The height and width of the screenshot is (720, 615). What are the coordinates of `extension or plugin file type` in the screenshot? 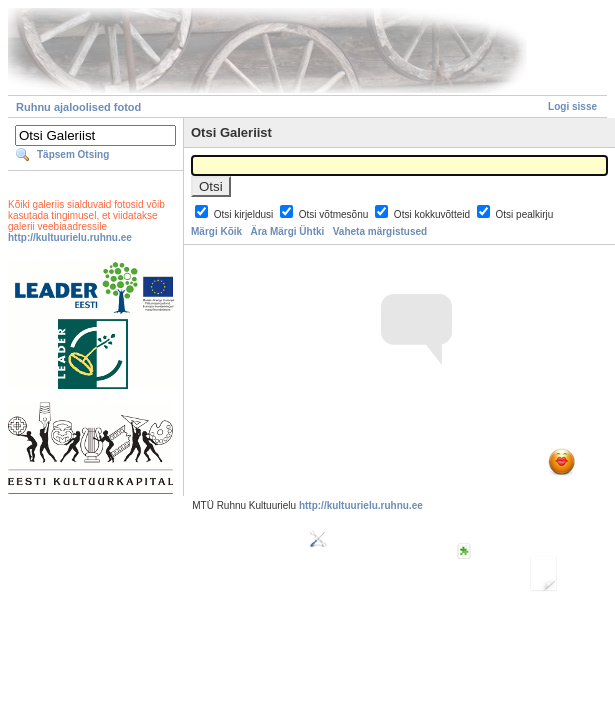 It's located at (464, 551).